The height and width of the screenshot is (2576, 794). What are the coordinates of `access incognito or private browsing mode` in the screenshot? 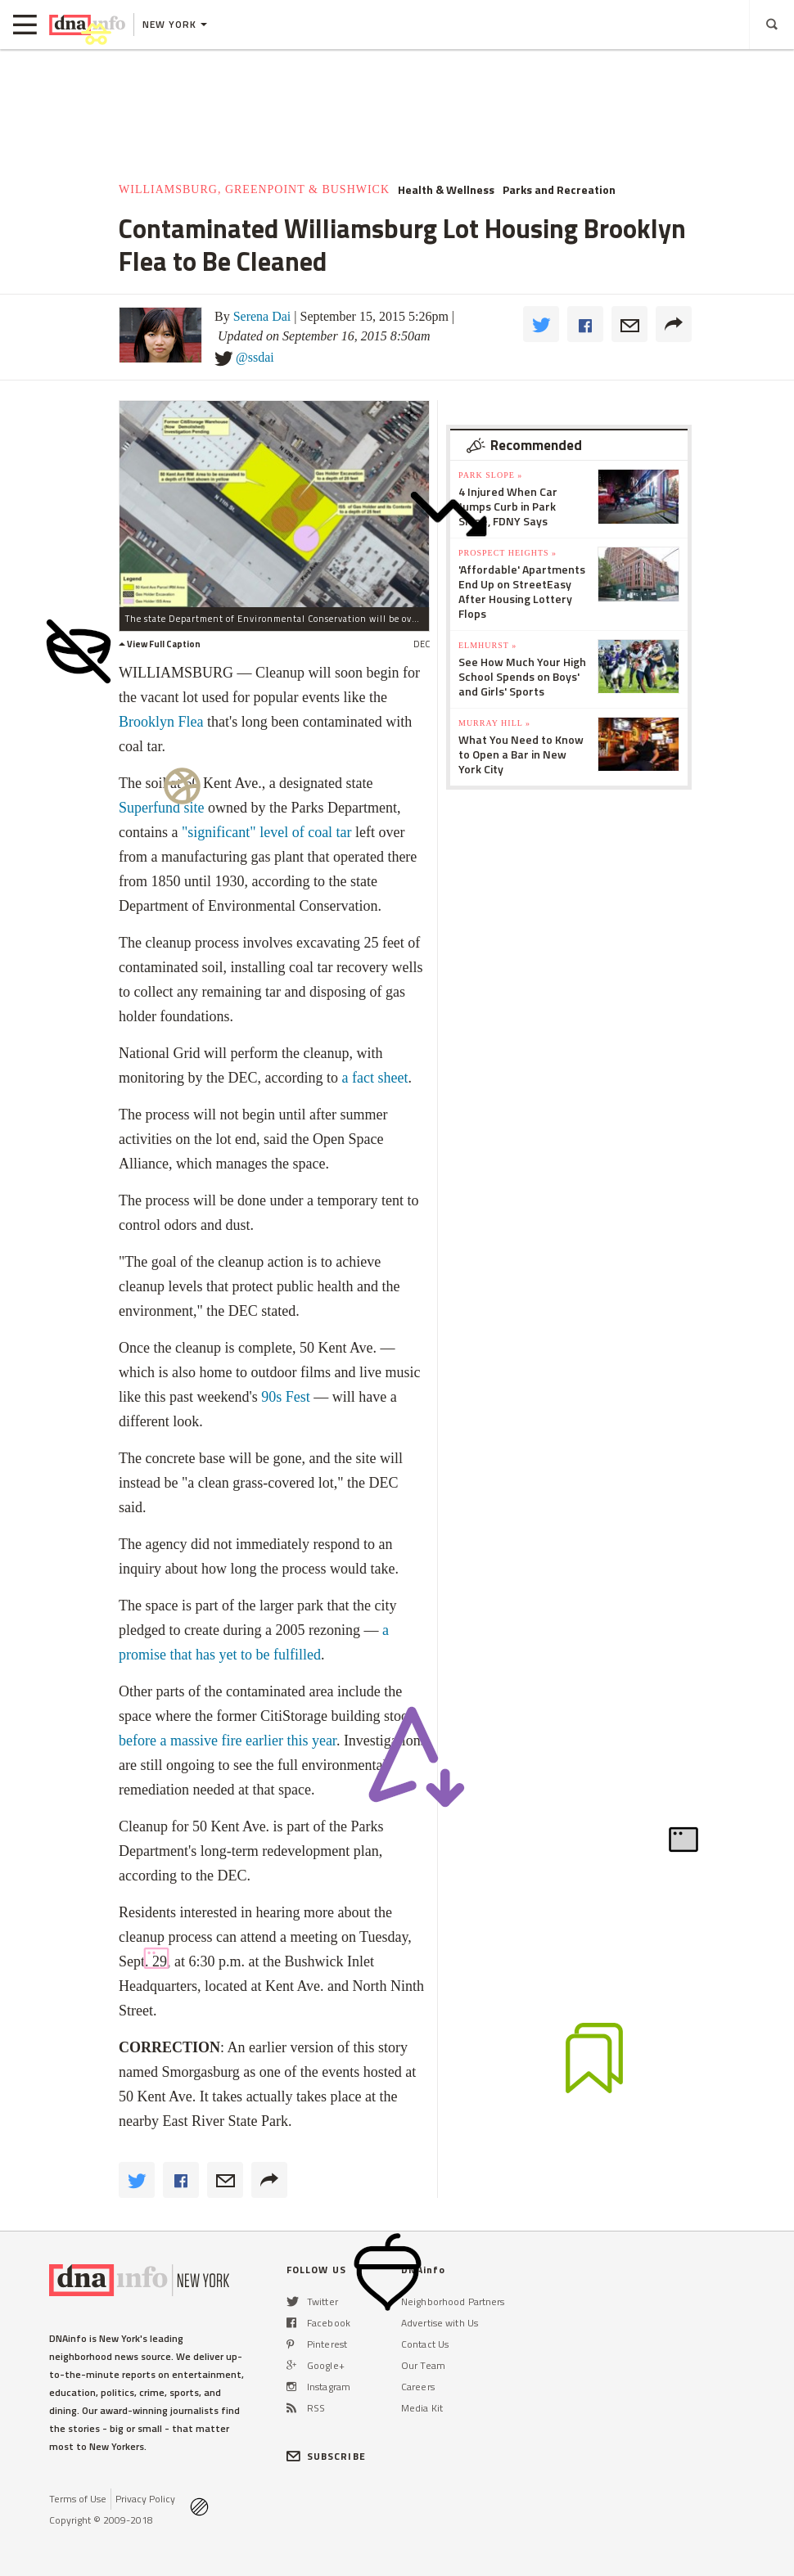 It's located at (96, 34).